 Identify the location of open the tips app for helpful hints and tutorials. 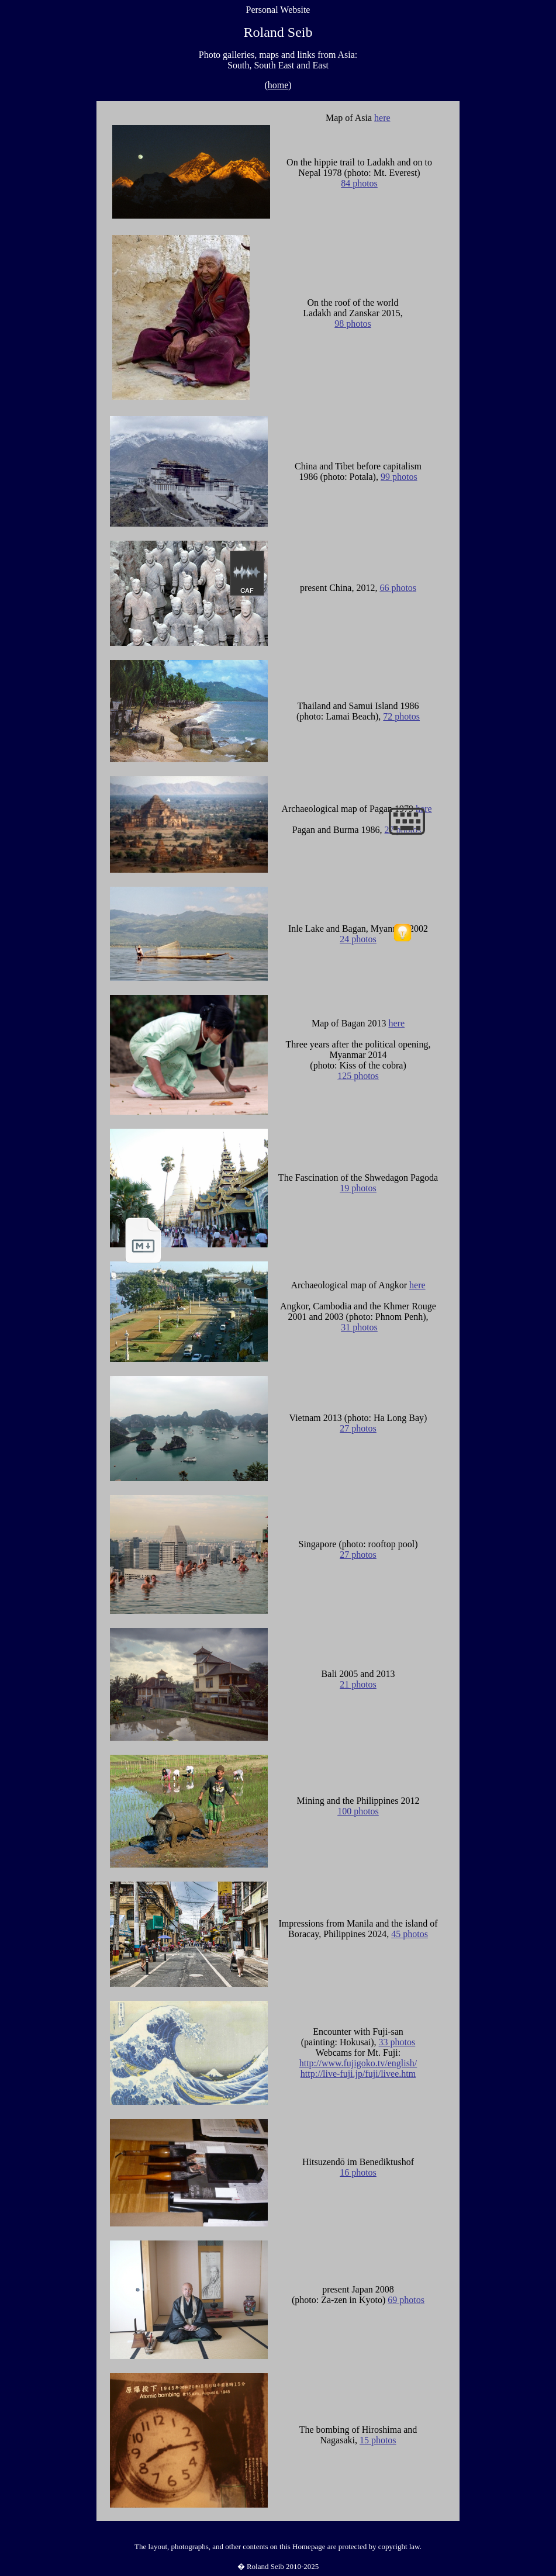
(402, 932).